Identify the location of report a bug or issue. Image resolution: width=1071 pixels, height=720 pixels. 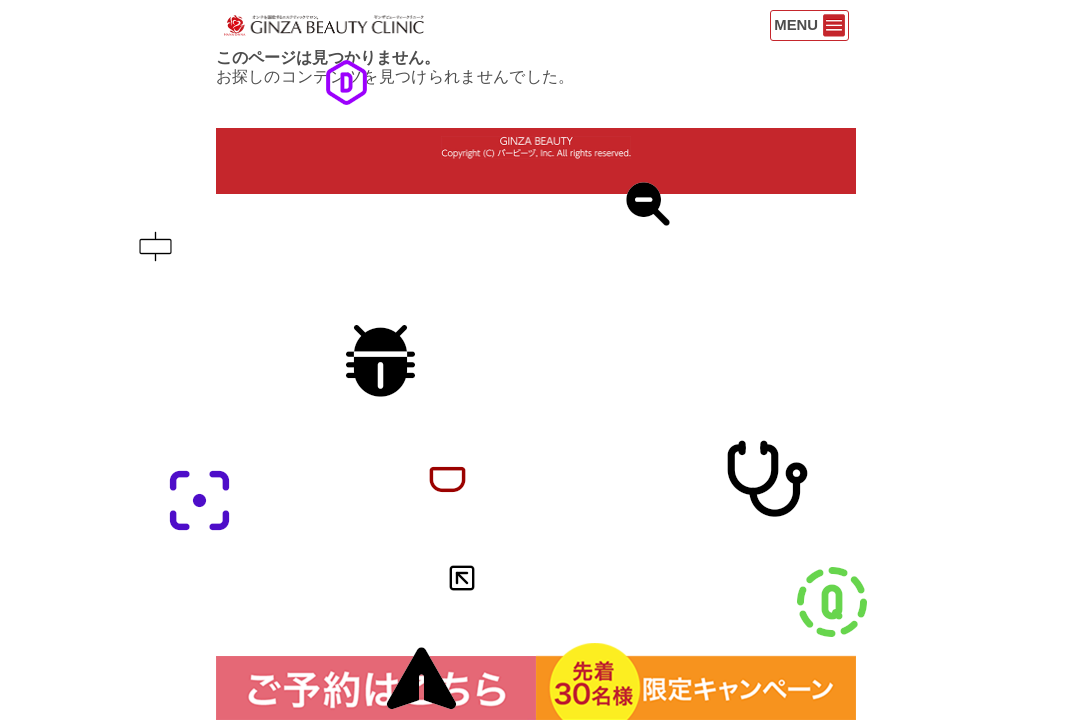
(380, 359).